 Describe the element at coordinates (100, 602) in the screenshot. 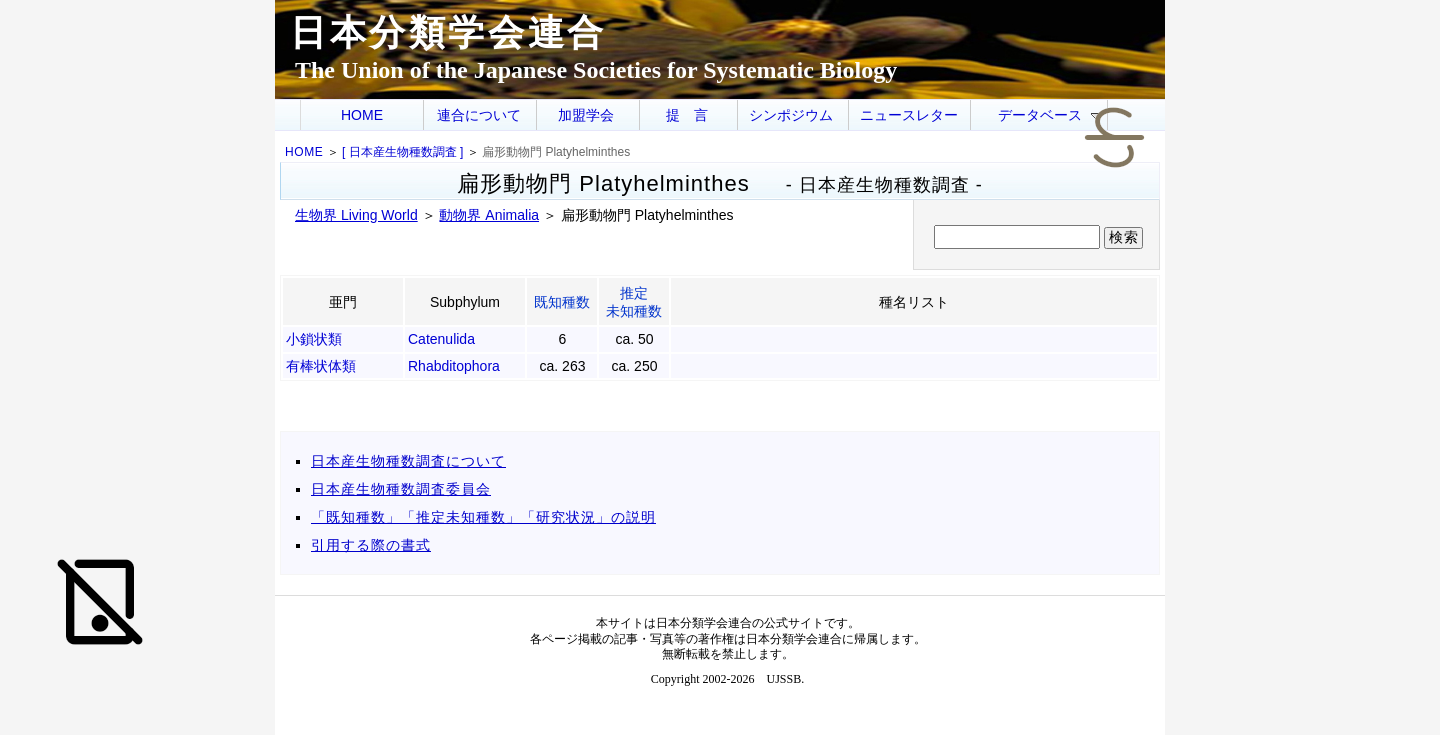

I see `tablet device is disabled or unavailable` at that location.